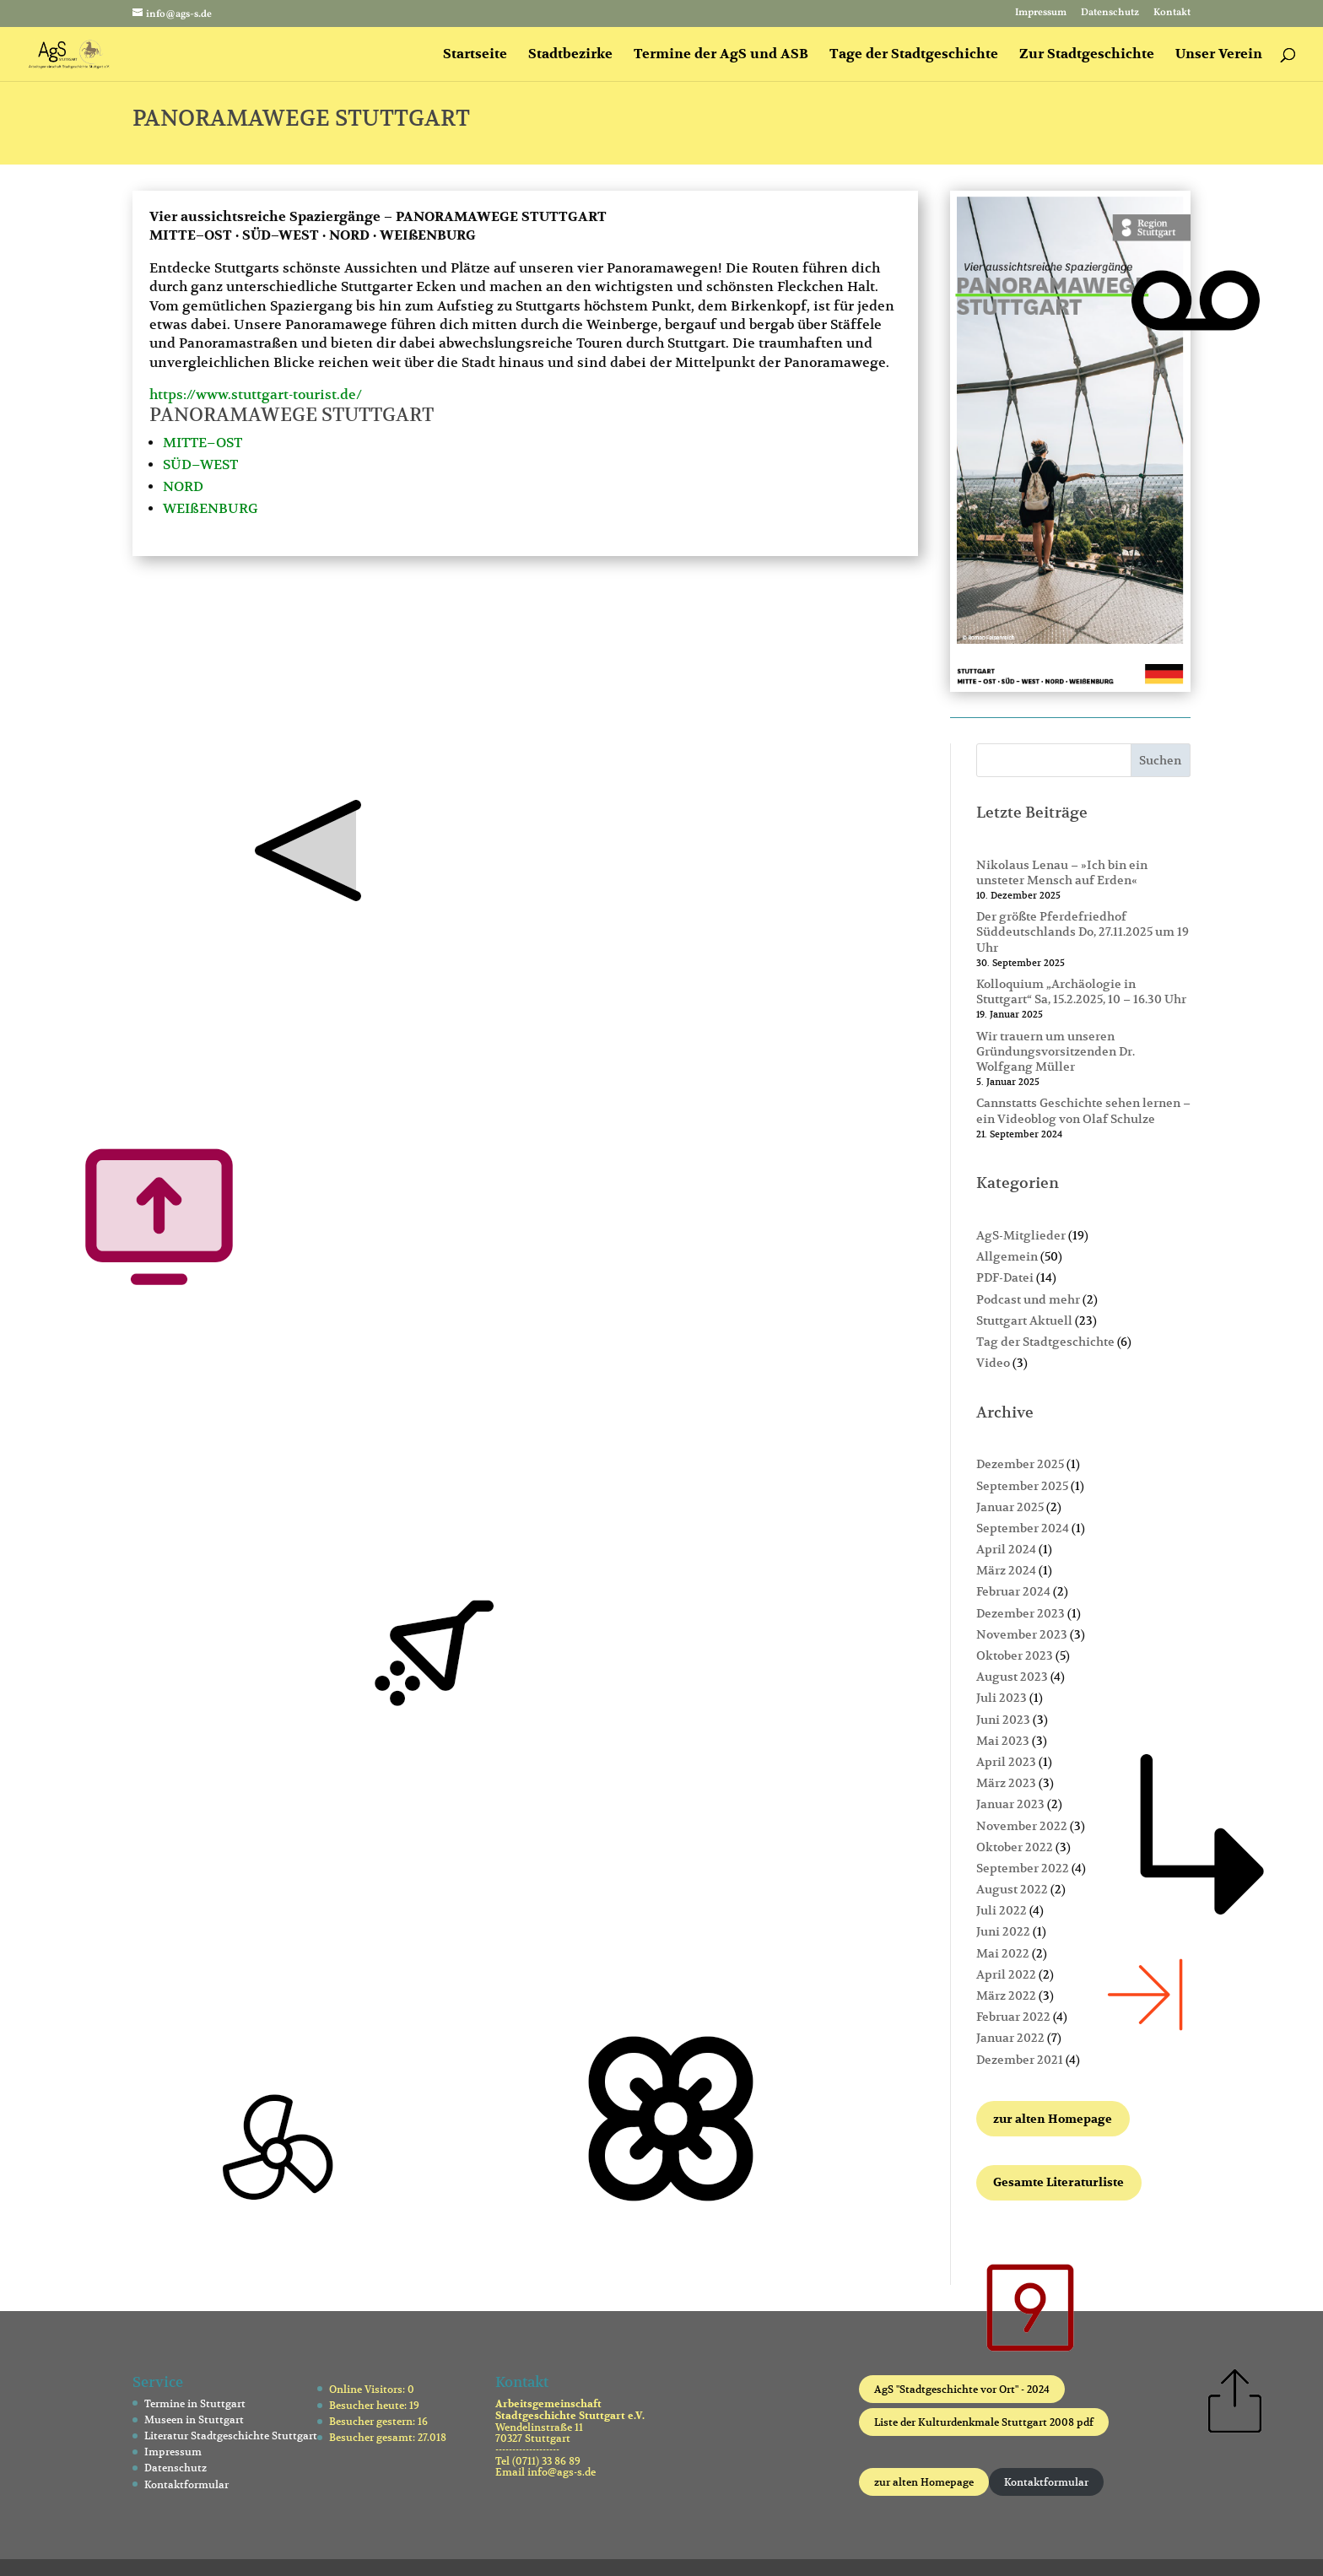  What do you see at coordinates (1147, 1995) in the screenshot?
I see `go to end or last item` at bounding box center [1147, 1995].